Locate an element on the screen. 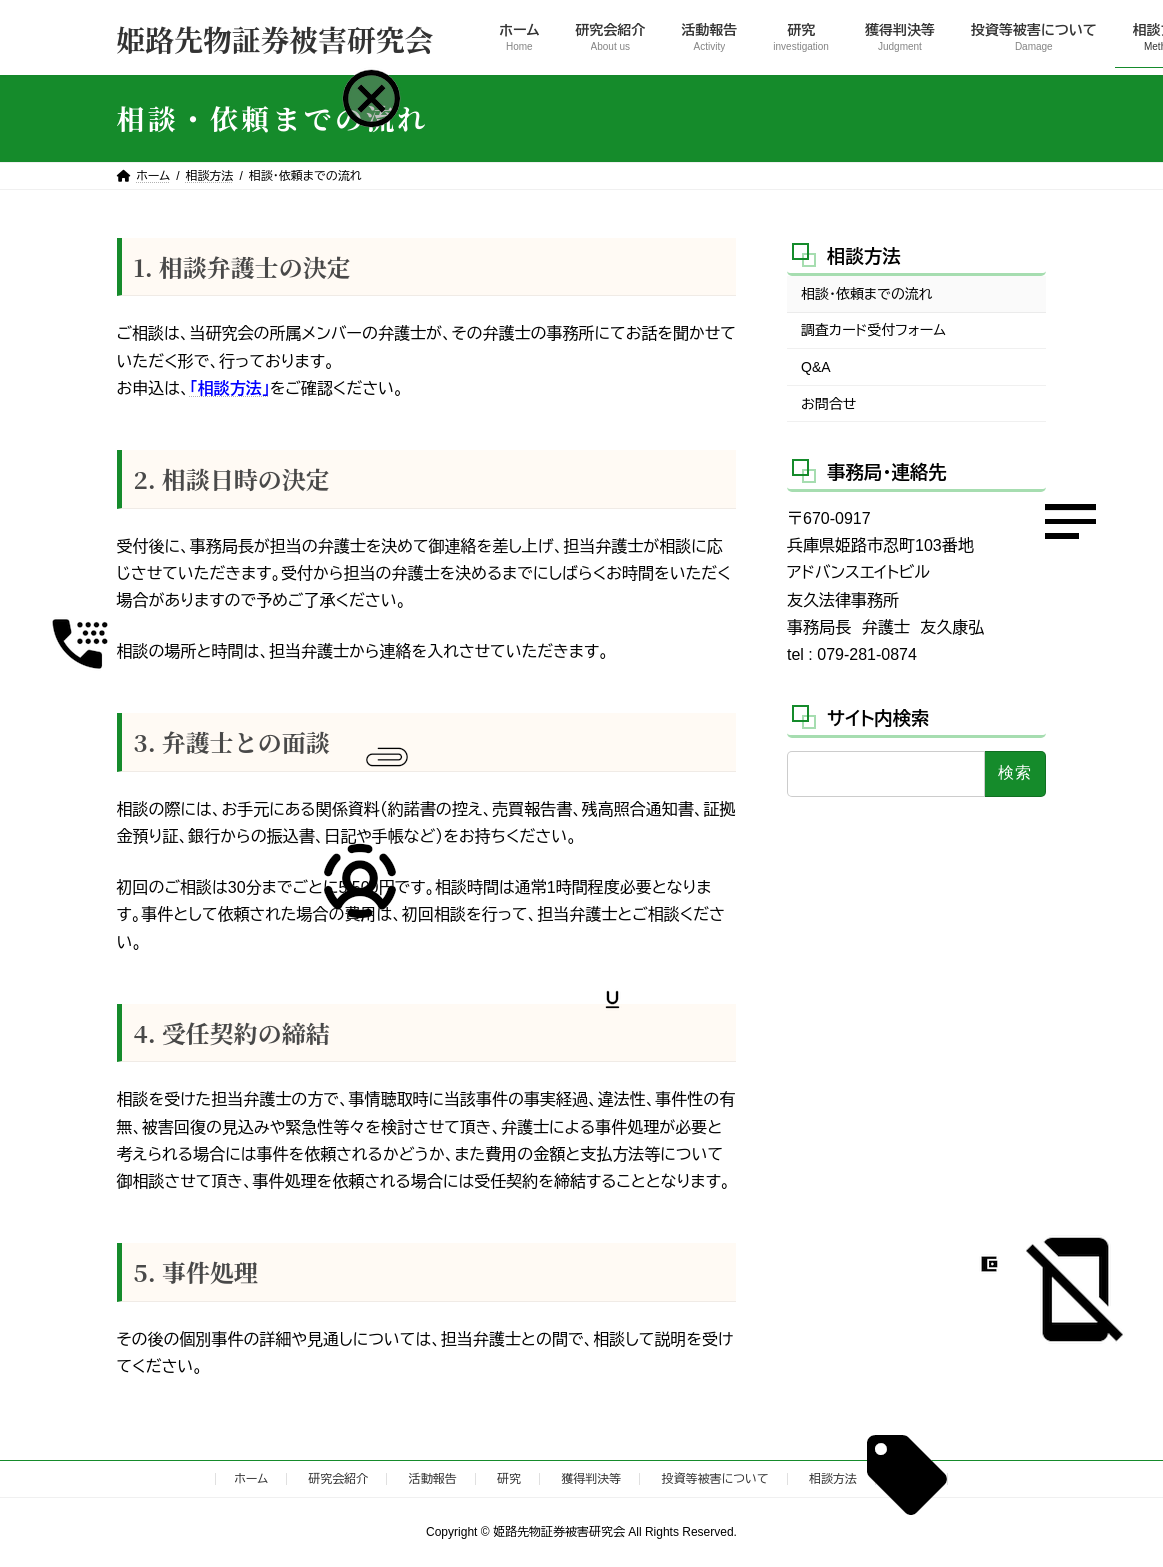 The image size is (1163, 1567). apply underline formatting to selected text is located at coordinates (612, 999).